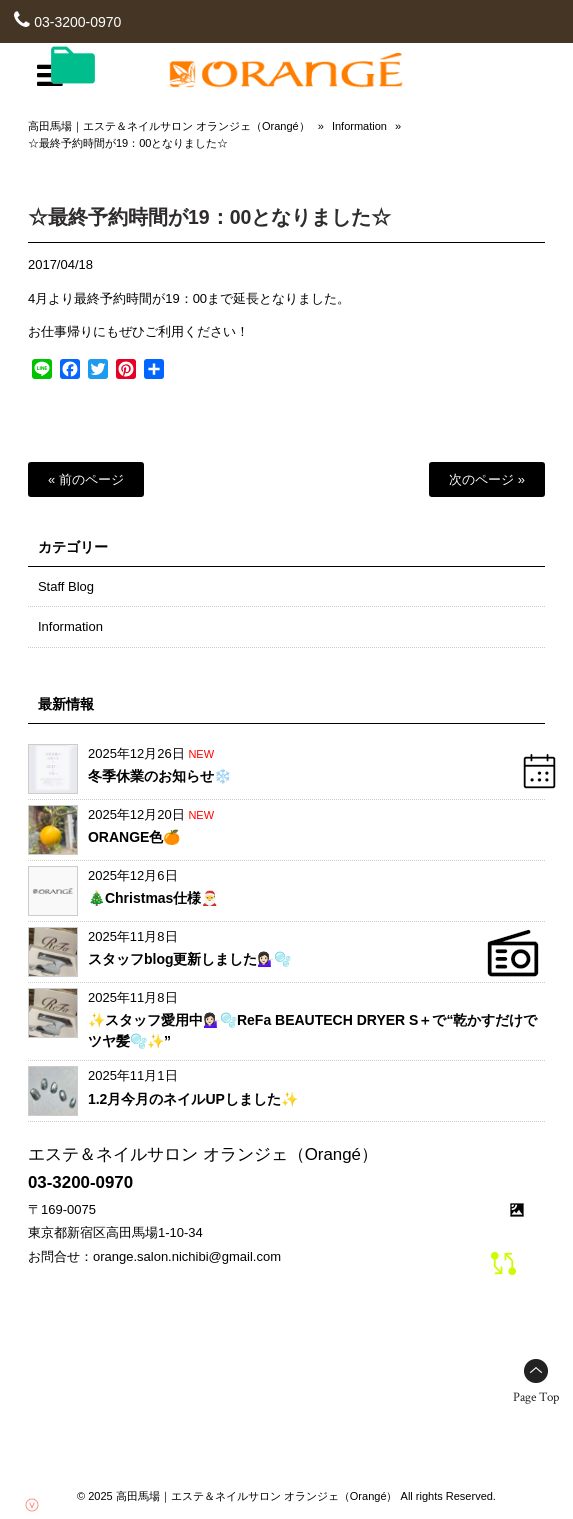 This screenshot has height=1519, width=573. I want to click on open file folder, so click(73, 65).